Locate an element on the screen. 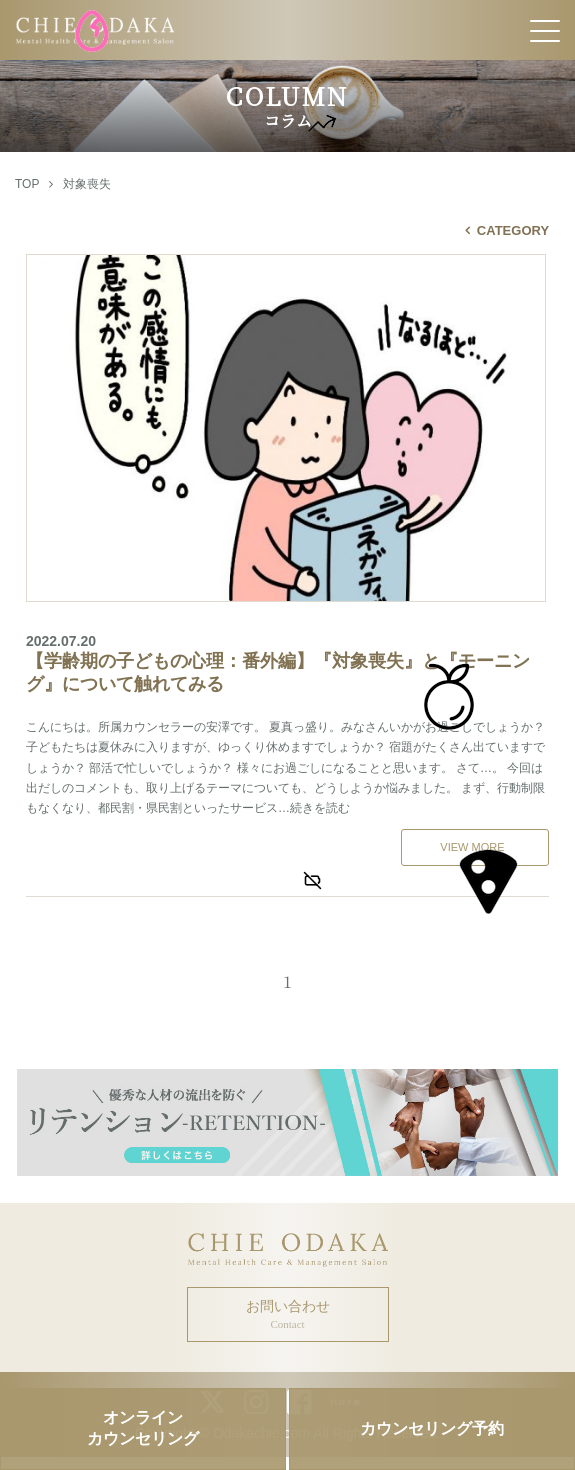  view trending or popular content is located at coordinates (322, 123).